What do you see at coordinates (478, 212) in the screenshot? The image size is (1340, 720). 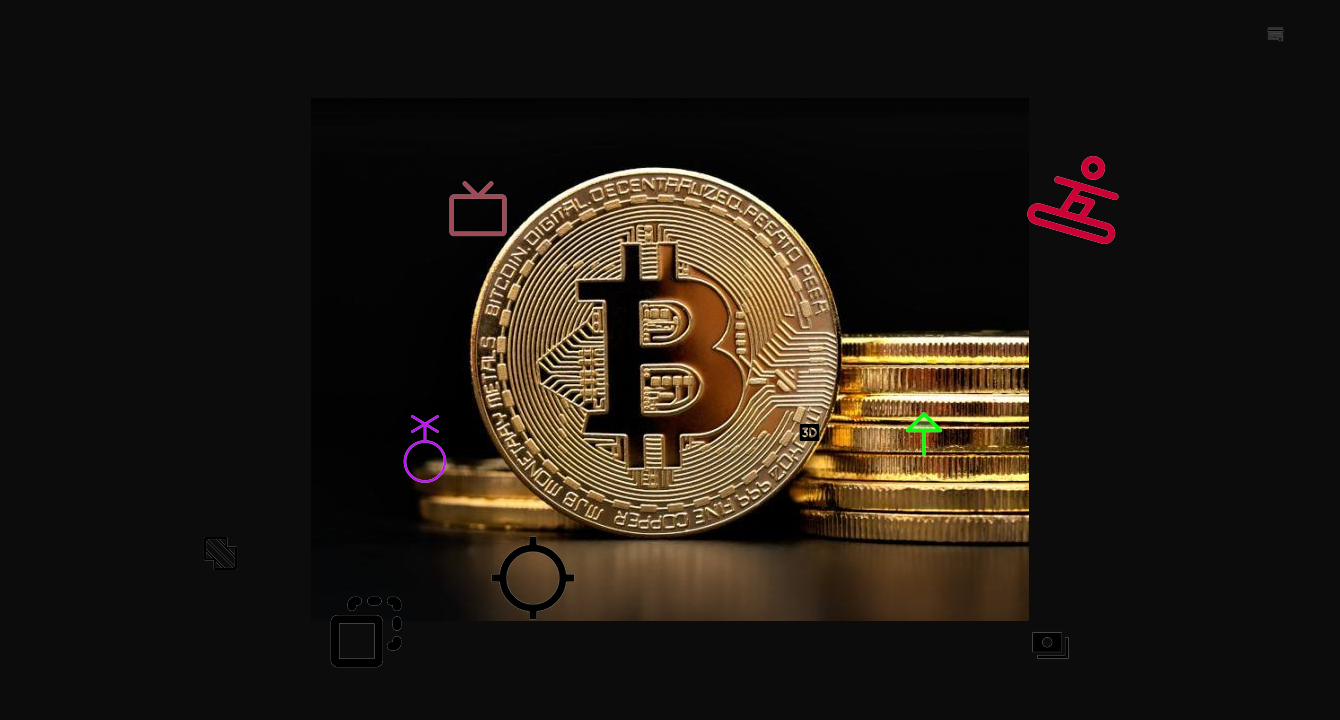 I see `access TV or video streaming features` at bounding box center [478, 212].